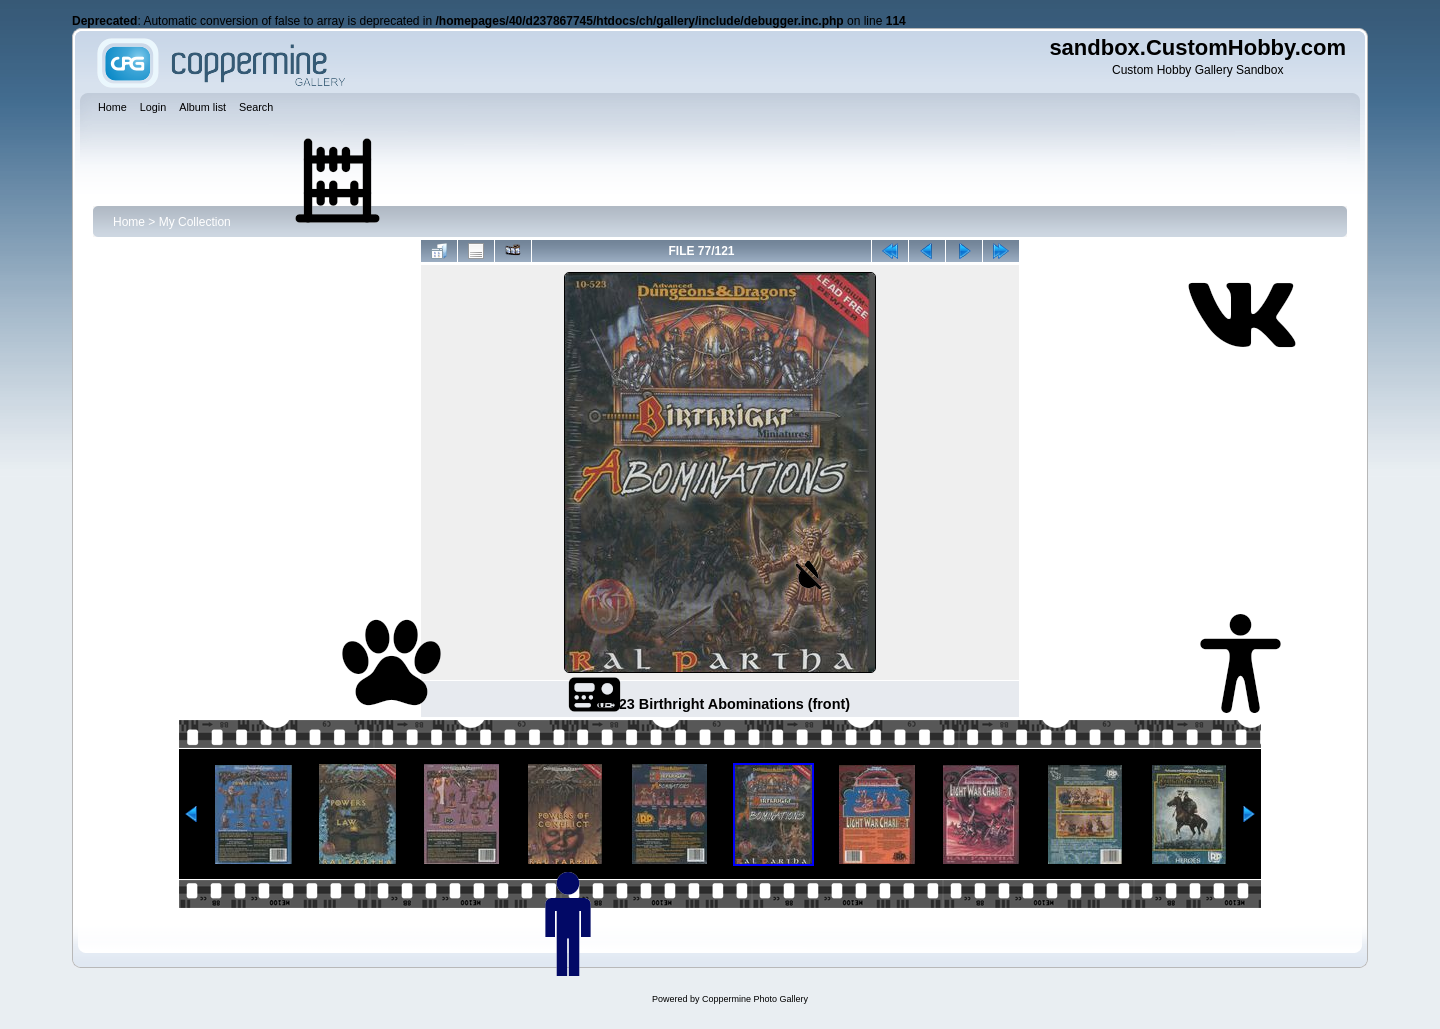 Image resolution: width=1440 pixels, height=1029 pixels. I want to click on access calculator or counting tool, so click(337, 180).